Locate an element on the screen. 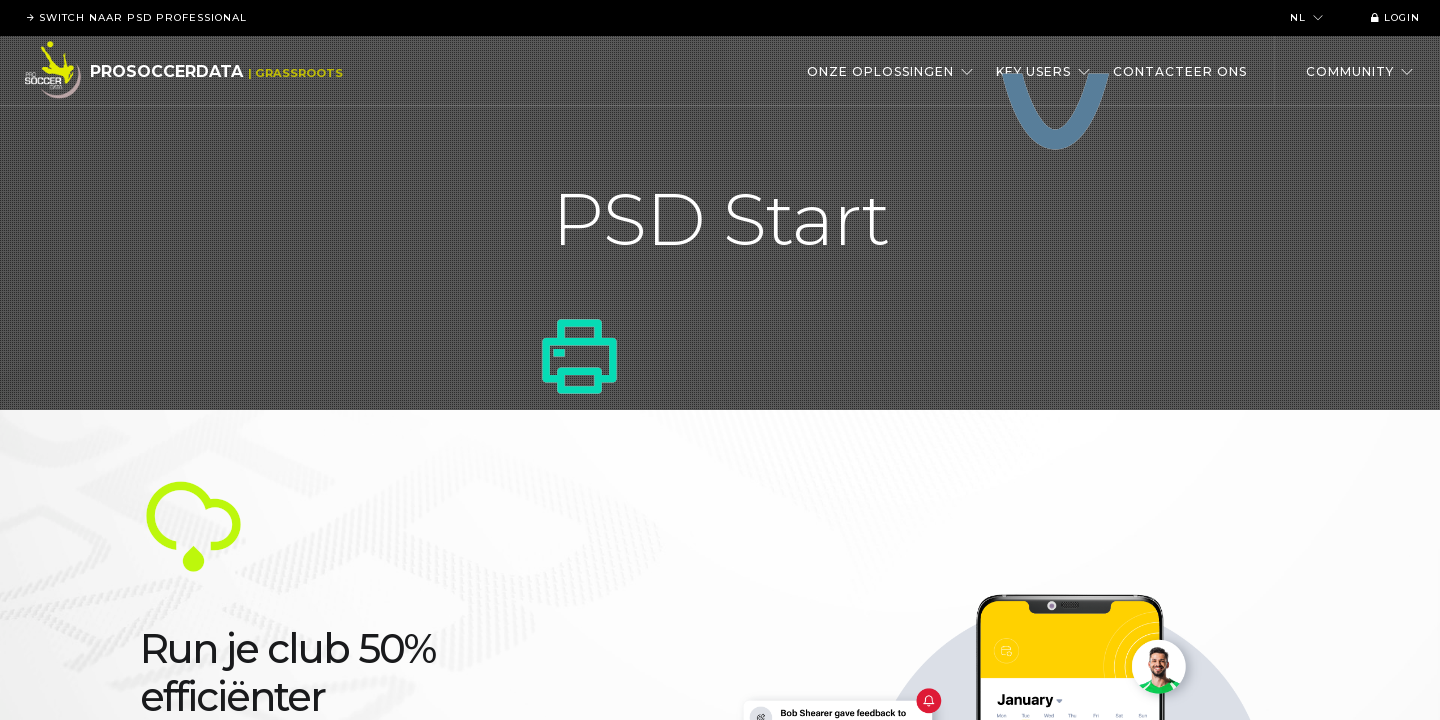 This screenshot has height=720, width=1440. indicates rainy weather conditions is located at coordinates (193, 524).